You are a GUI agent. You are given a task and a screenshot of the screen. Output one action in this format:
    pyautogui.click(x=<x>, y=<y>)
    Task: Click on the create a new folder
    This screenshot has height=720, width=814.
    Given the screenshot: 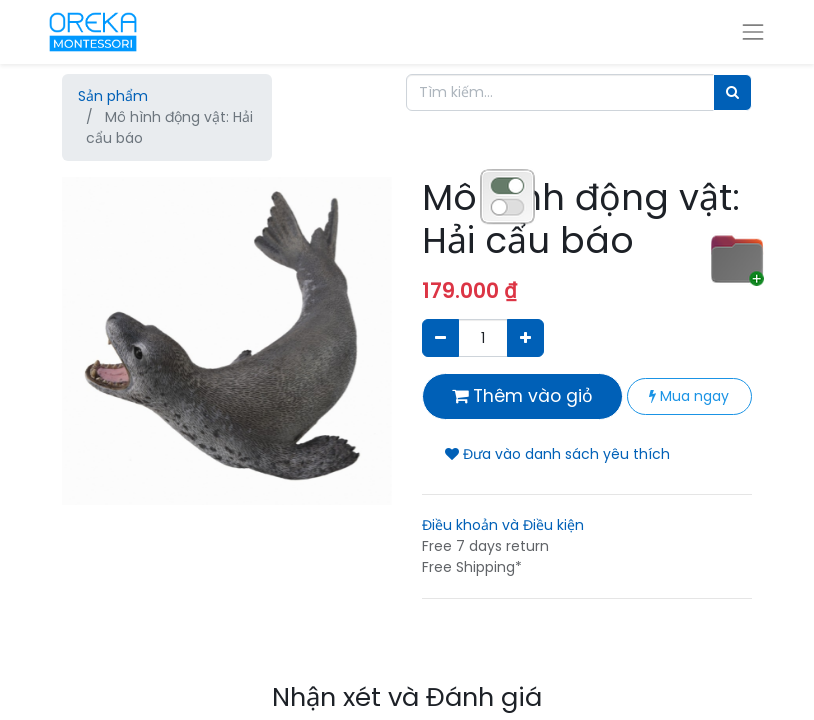 What is the action you would take?
    pyautogui.click(x=737, y=259)
    